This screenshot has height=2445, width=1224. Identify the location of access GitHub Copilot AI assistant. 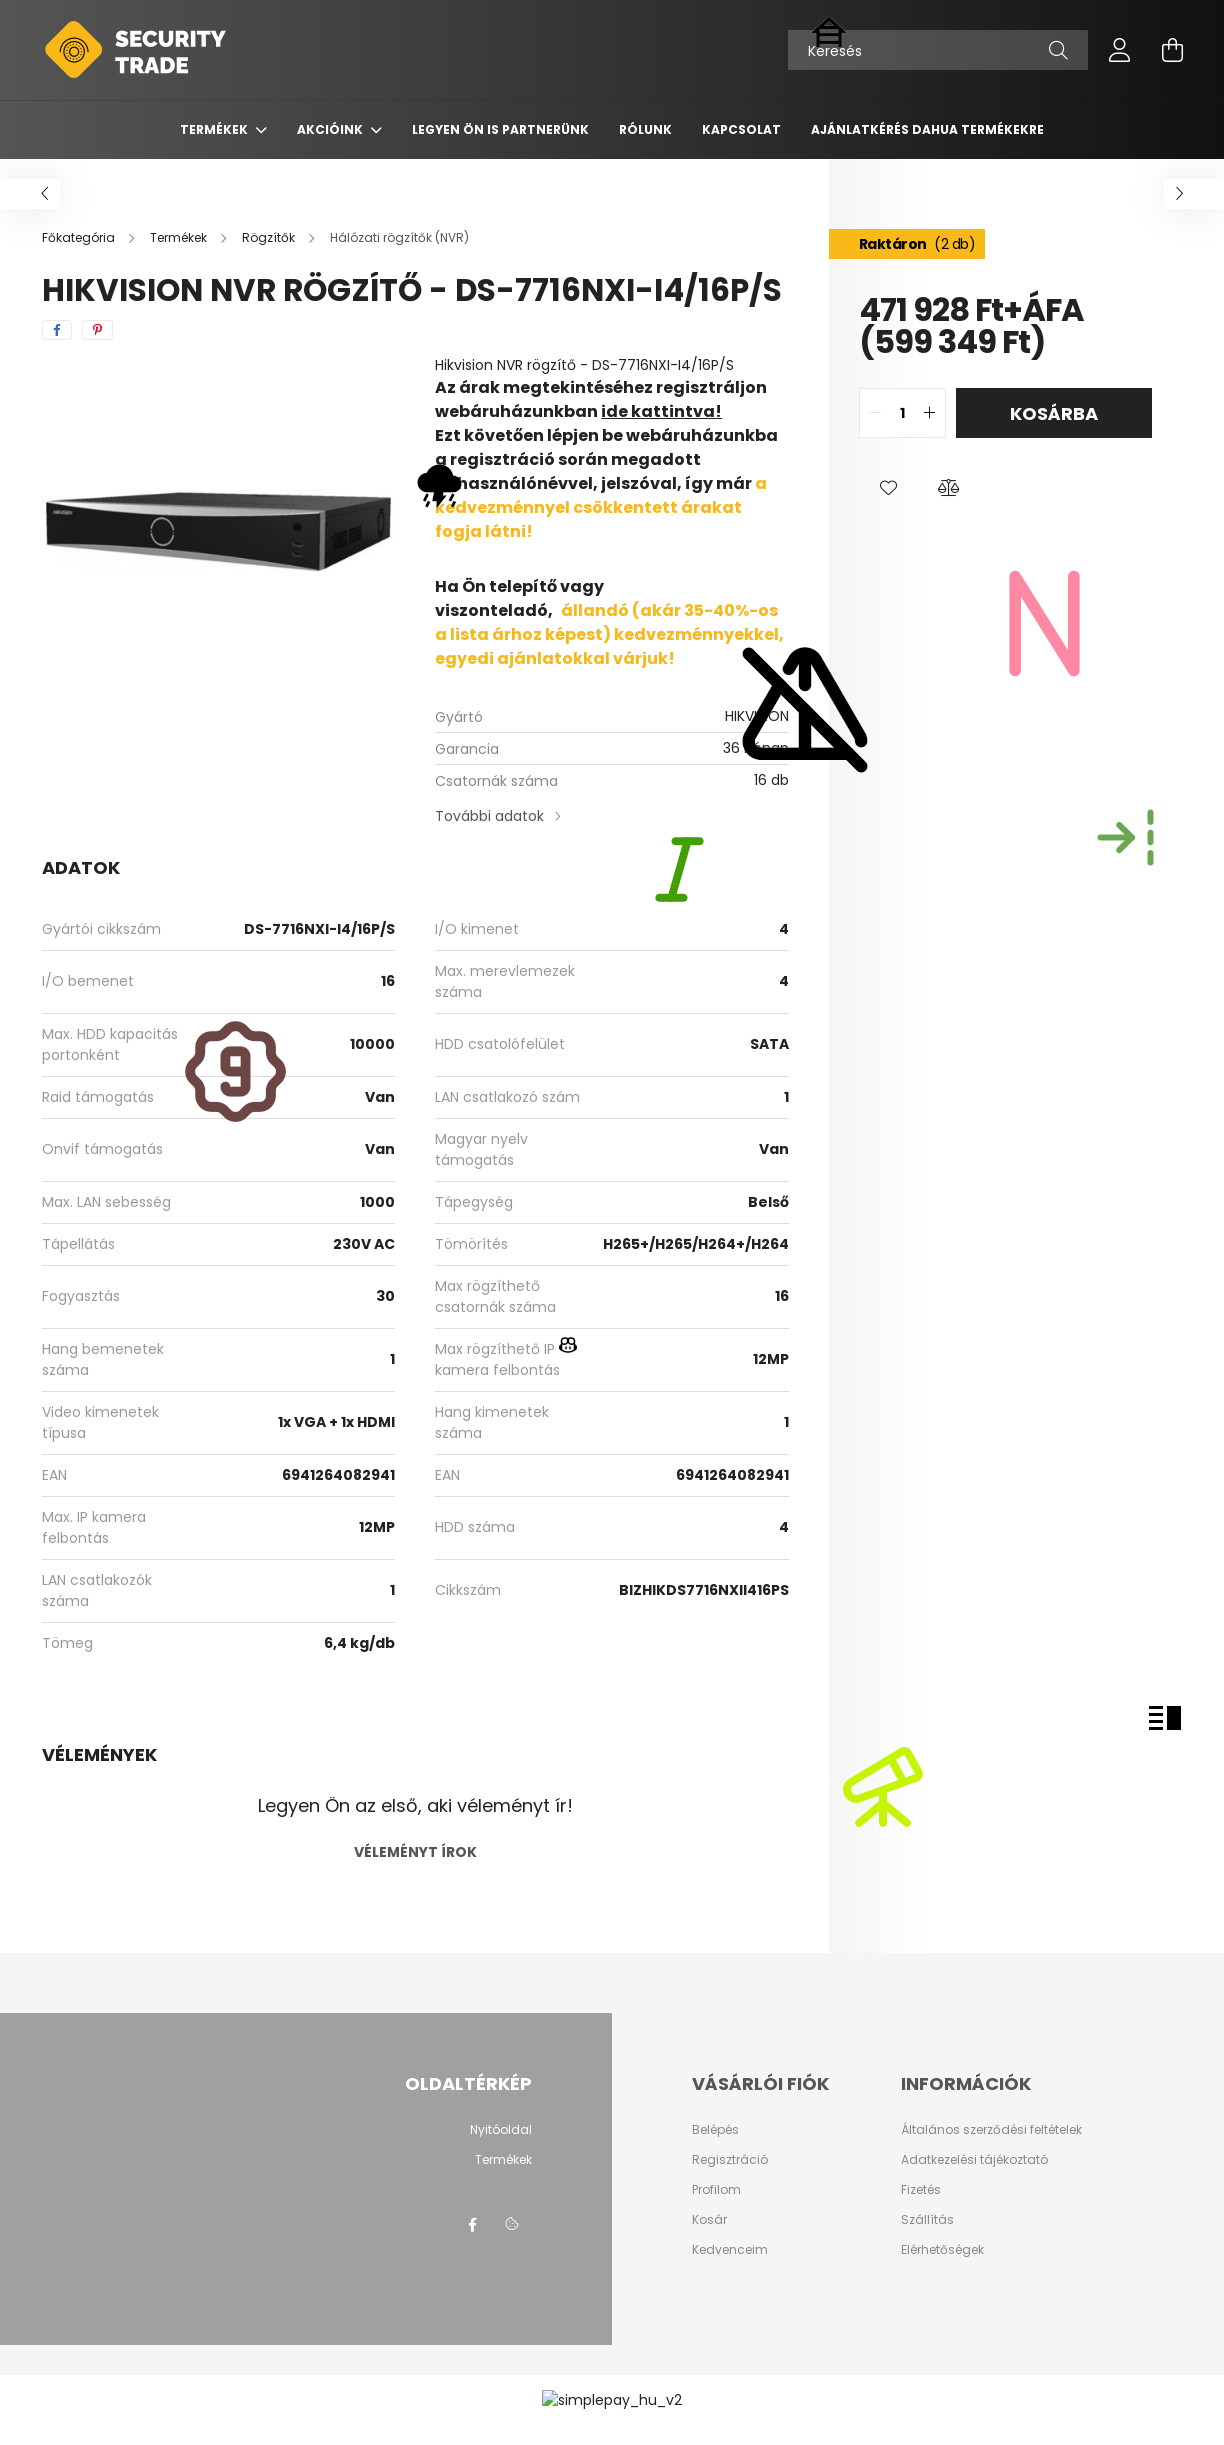
(568, 1345).